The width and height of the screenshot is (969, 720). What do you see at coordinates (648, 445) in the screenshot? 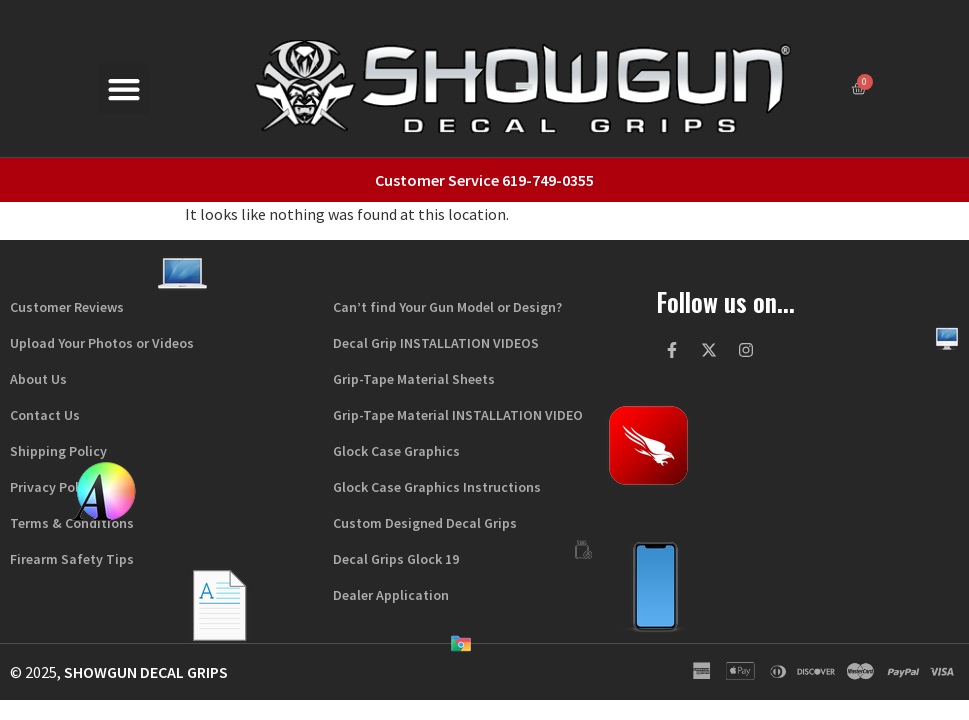
I see `open CrowdStrike Falcon endpoint security app` at bounding box center [648, 445].